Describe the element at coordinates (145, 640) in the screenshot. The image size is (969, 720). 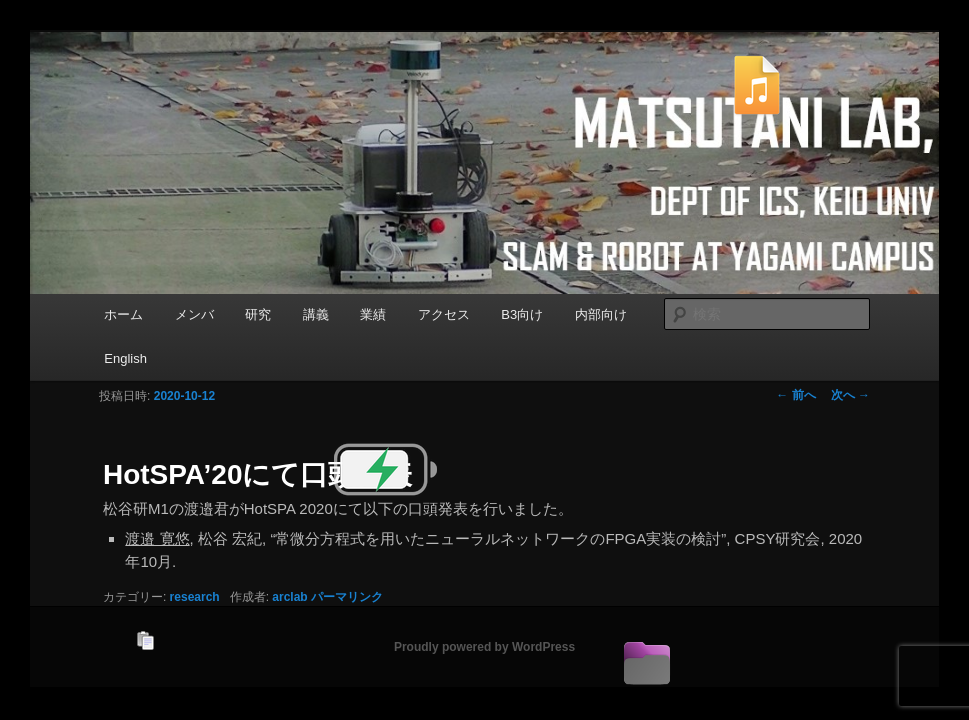
I see `paste copied content from clipboard` at that location.